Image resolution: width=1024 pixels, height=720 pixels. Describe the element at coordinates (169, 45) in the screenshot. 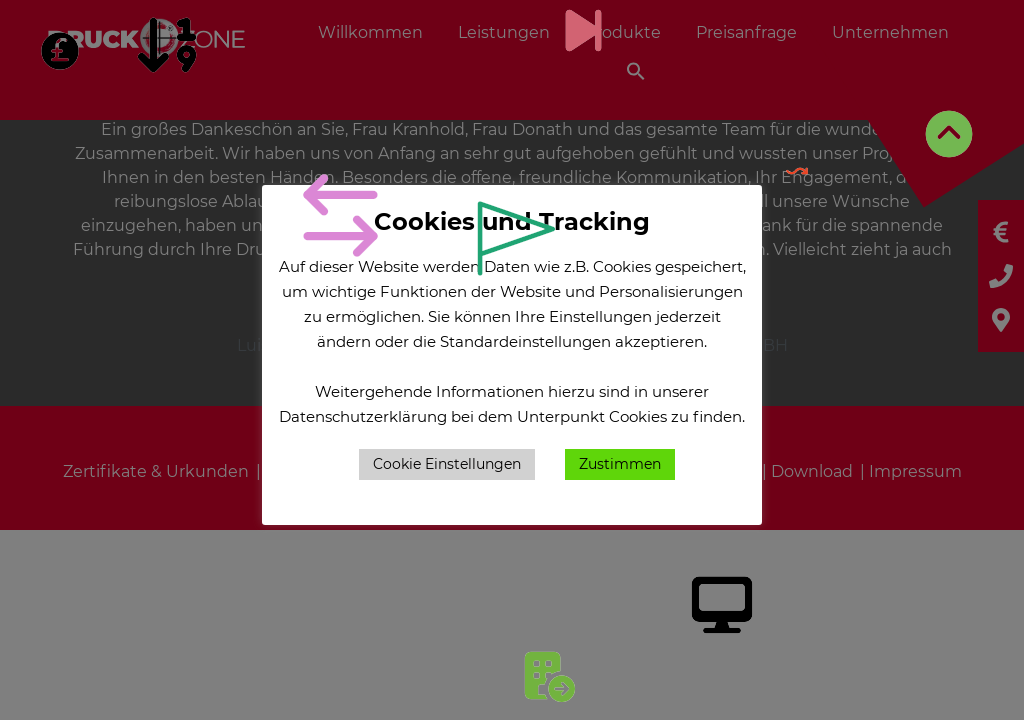

I see `sort numbers in descending order` at that location.